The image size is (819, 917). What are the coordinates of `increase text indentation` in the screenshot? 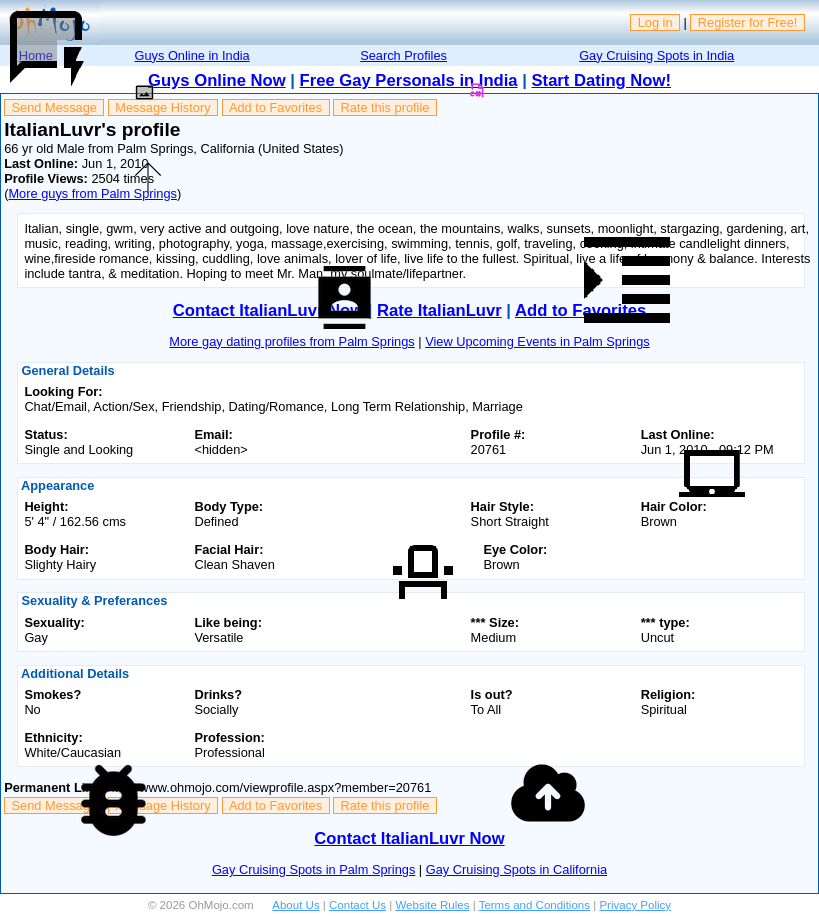 It's located at (627, 280).